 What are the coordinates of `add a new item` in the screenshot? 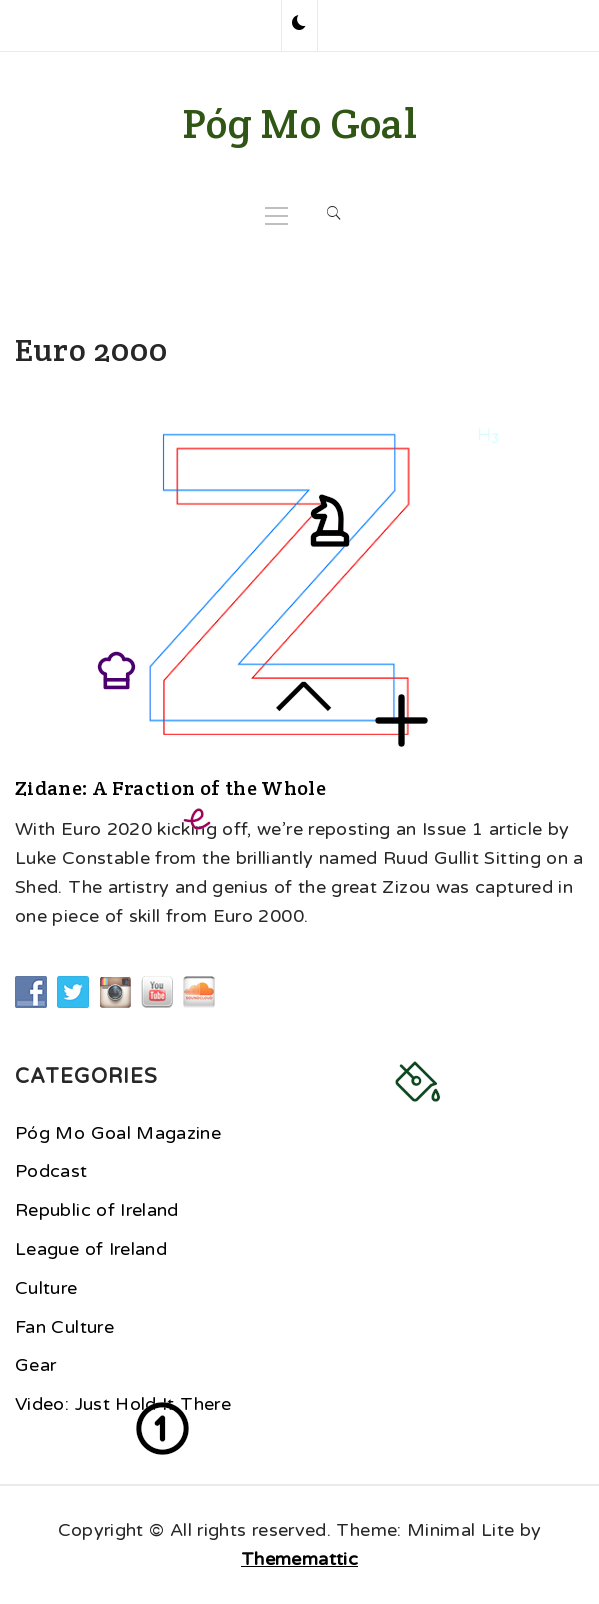 It's located at (401, 720).